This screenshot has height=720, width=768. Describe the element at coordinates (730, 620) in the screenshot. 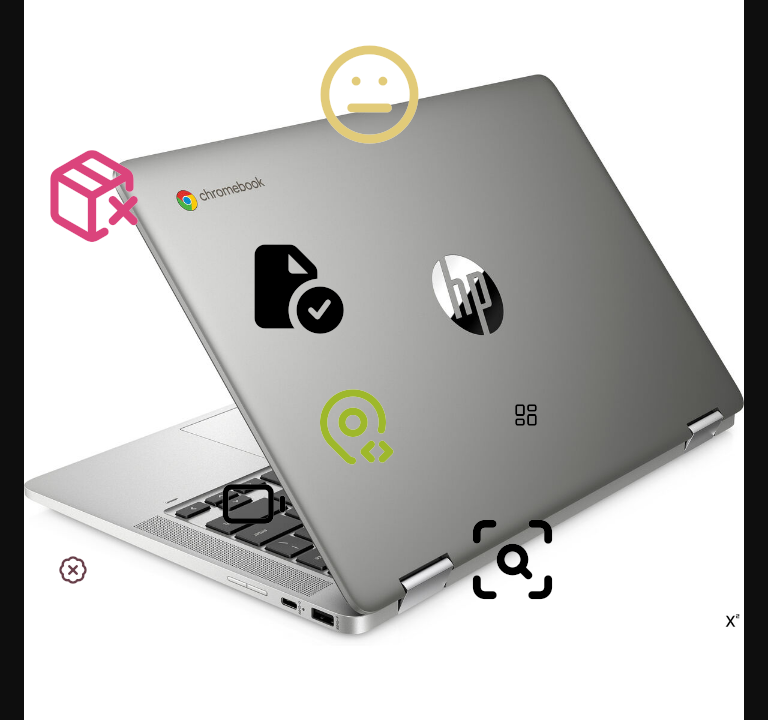

I see `format selected text as superscript` at that location.